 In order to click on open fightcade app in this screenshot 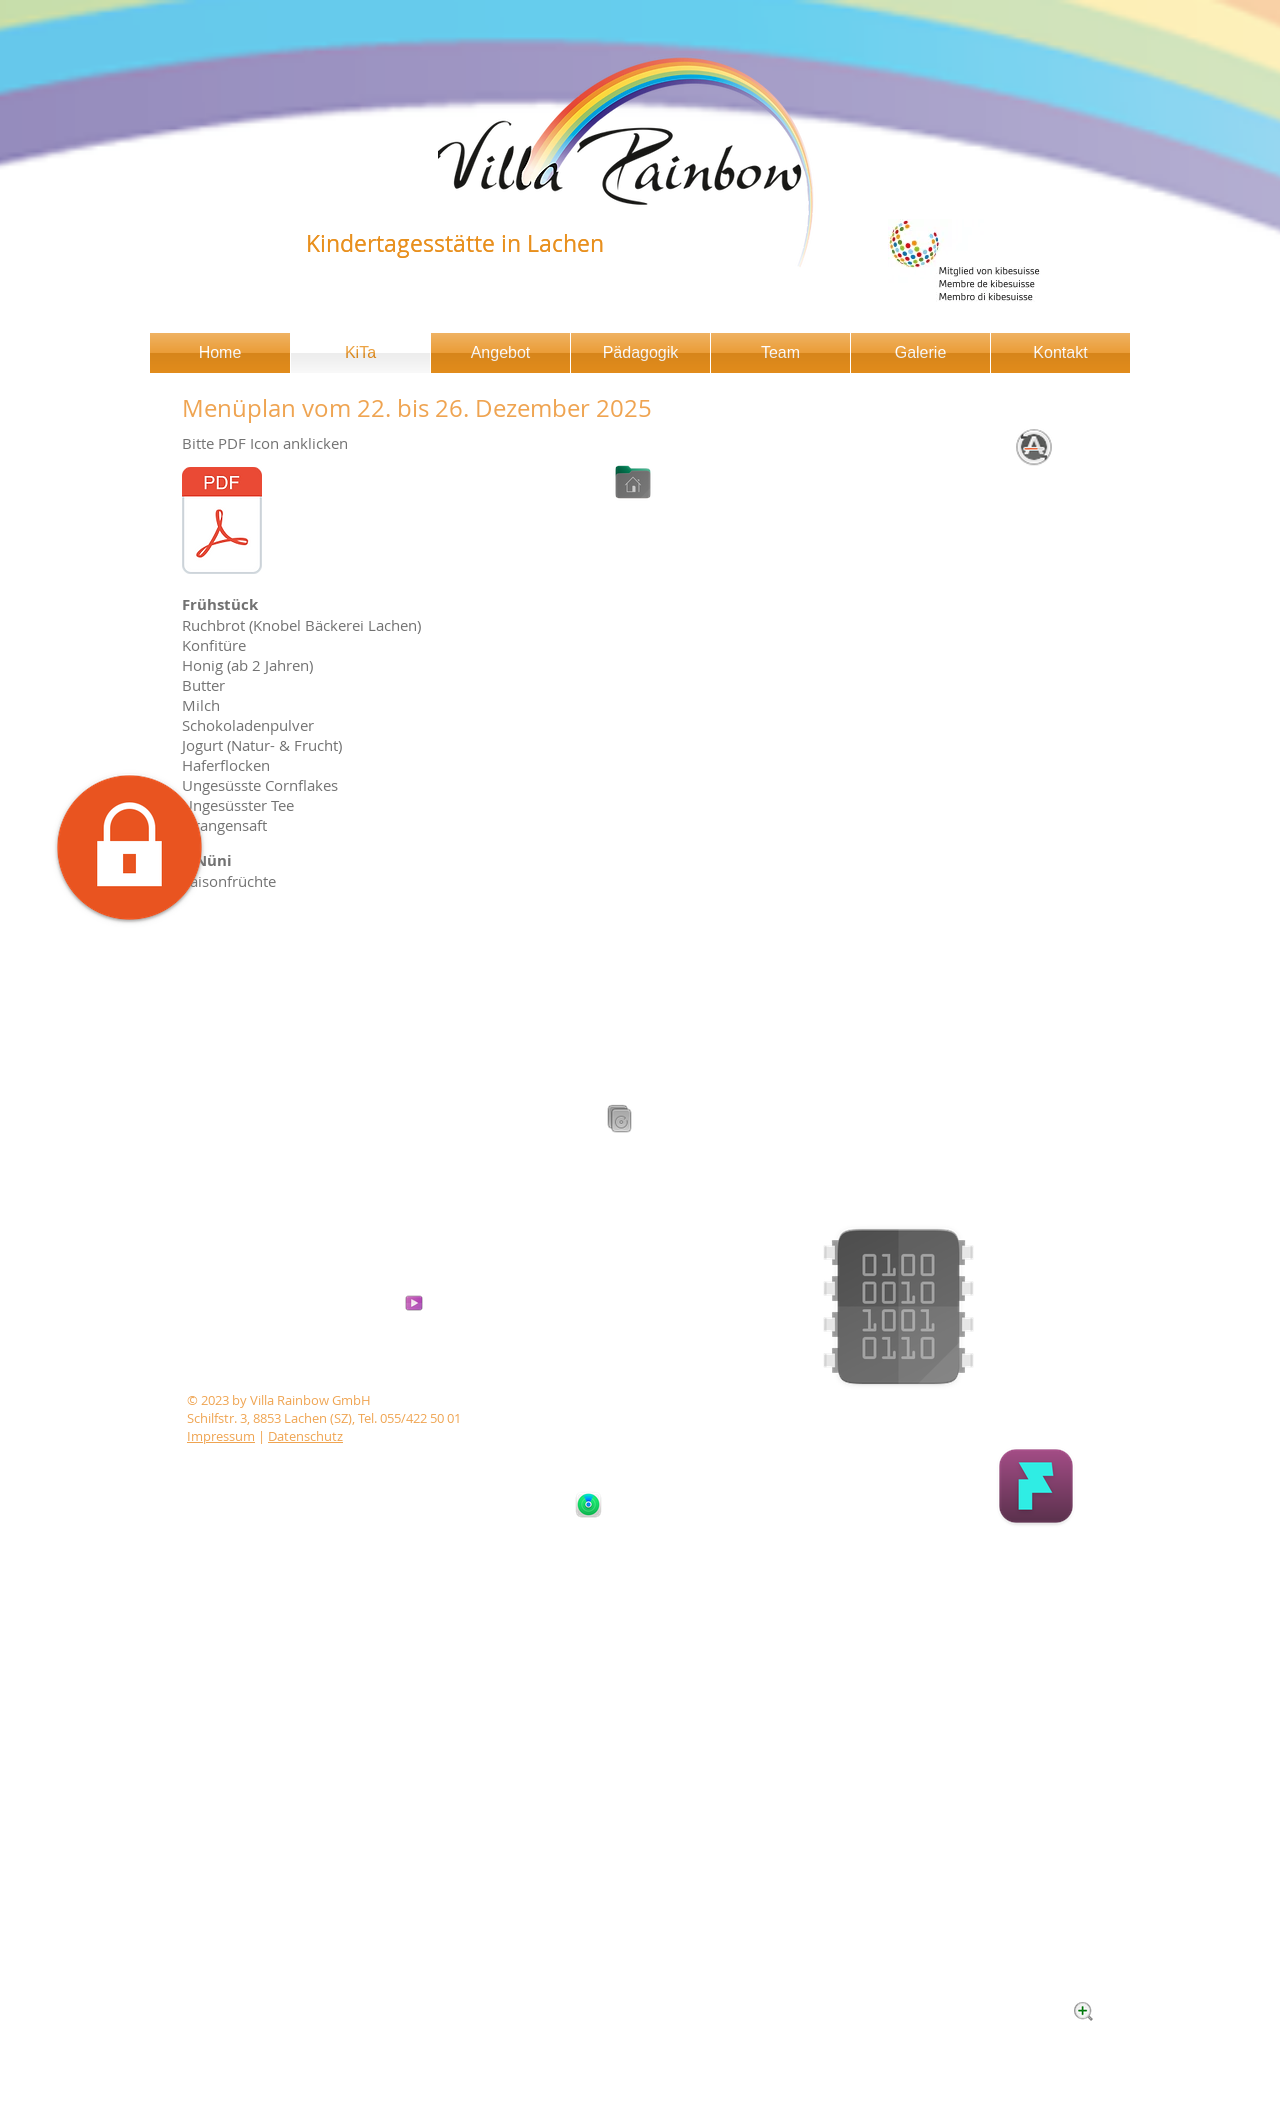, I will do `click(1036, 1486)`.